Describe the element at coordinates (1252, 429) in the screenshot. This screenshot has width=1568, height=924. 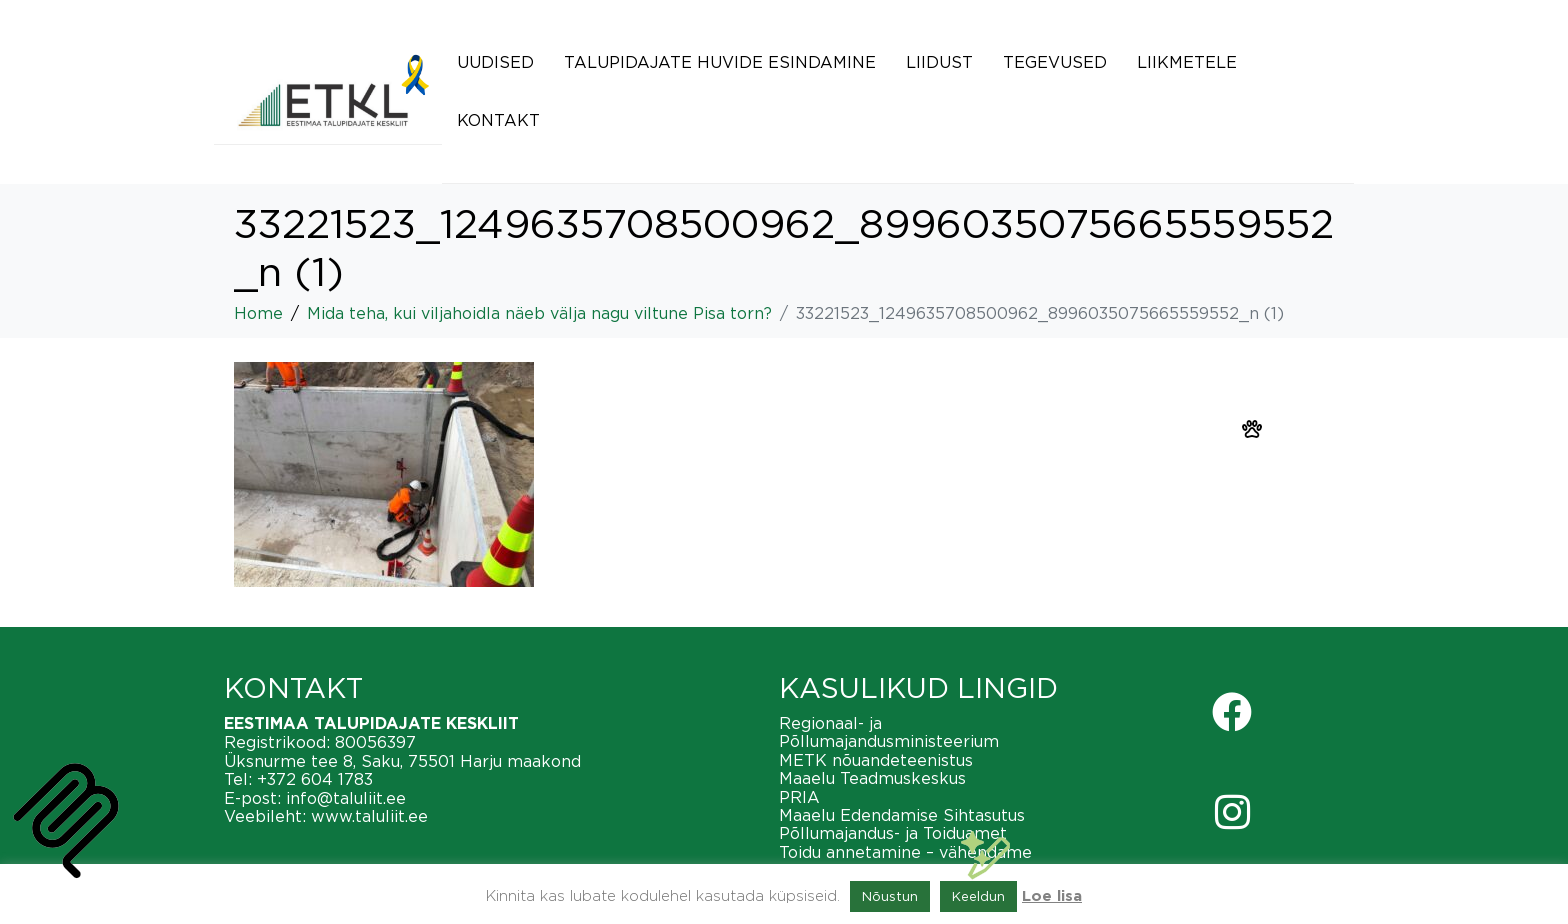
I see `access pet-related features or settings` at that location.